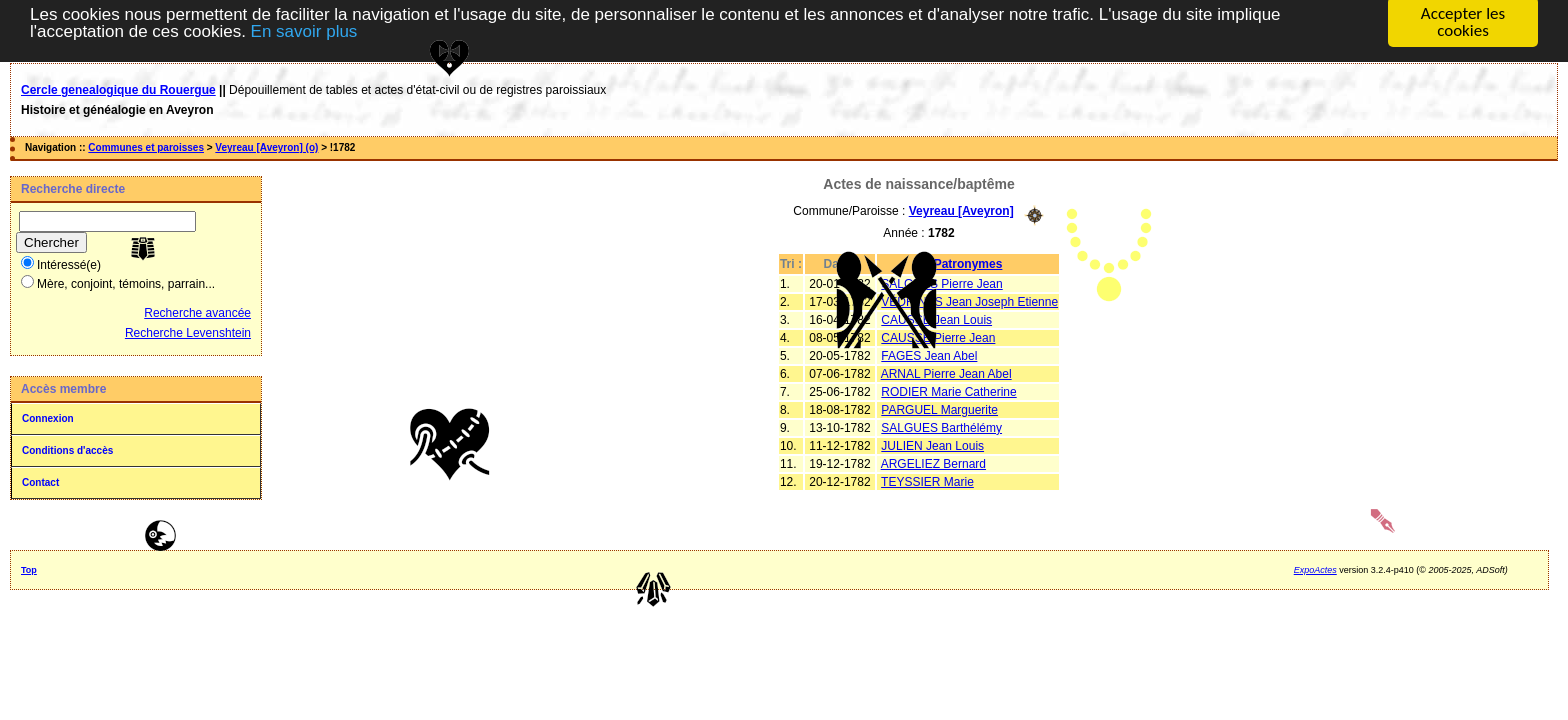 This screenshot has width=1568, height=720. I want to click on browse jewelry or accessories category, so click(1109, 255).